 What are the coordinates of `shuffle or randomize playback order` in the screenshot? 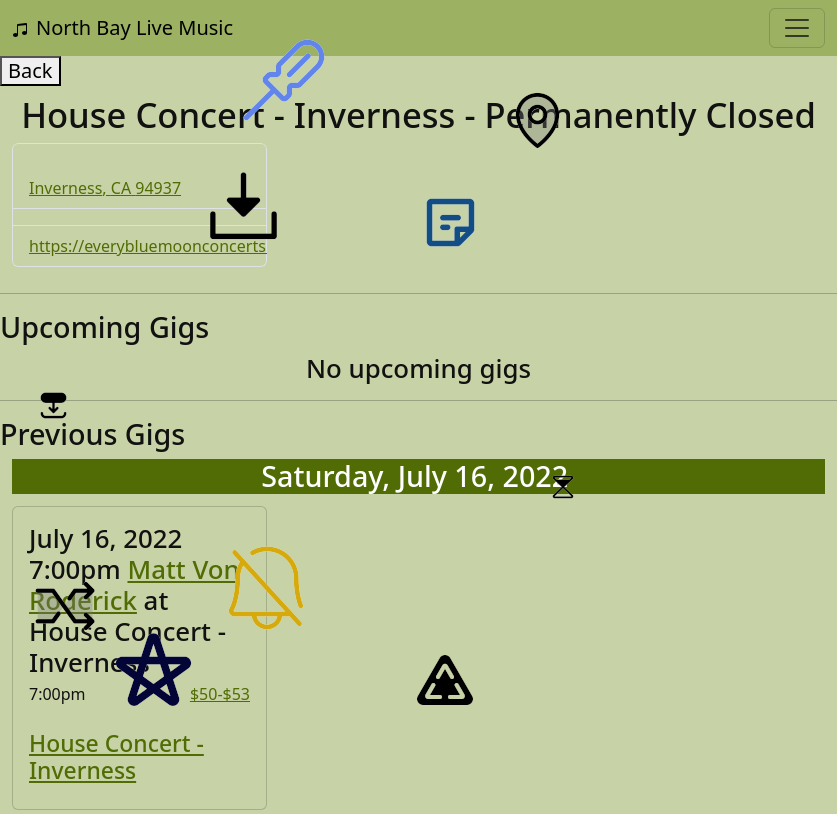 It's located at (64, 606).